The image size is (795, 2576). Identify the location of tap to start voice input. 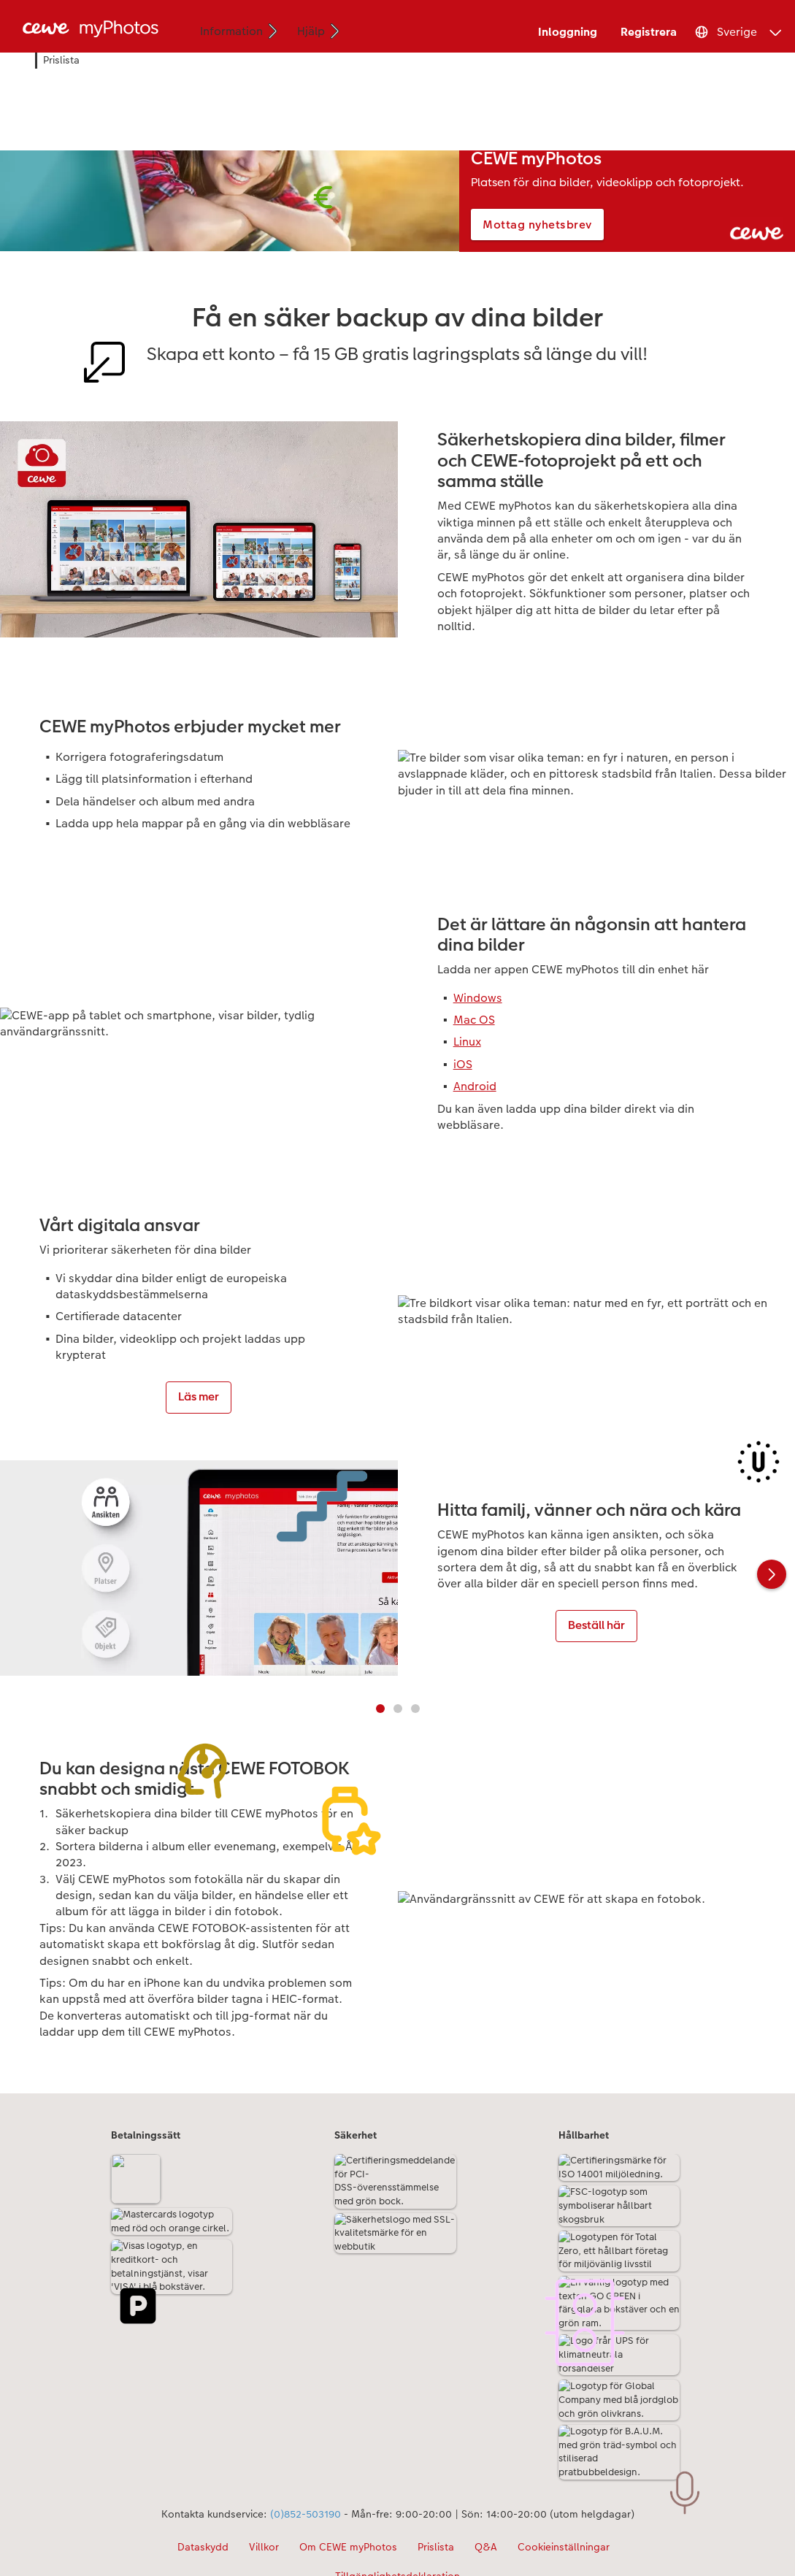
(685, 2492).